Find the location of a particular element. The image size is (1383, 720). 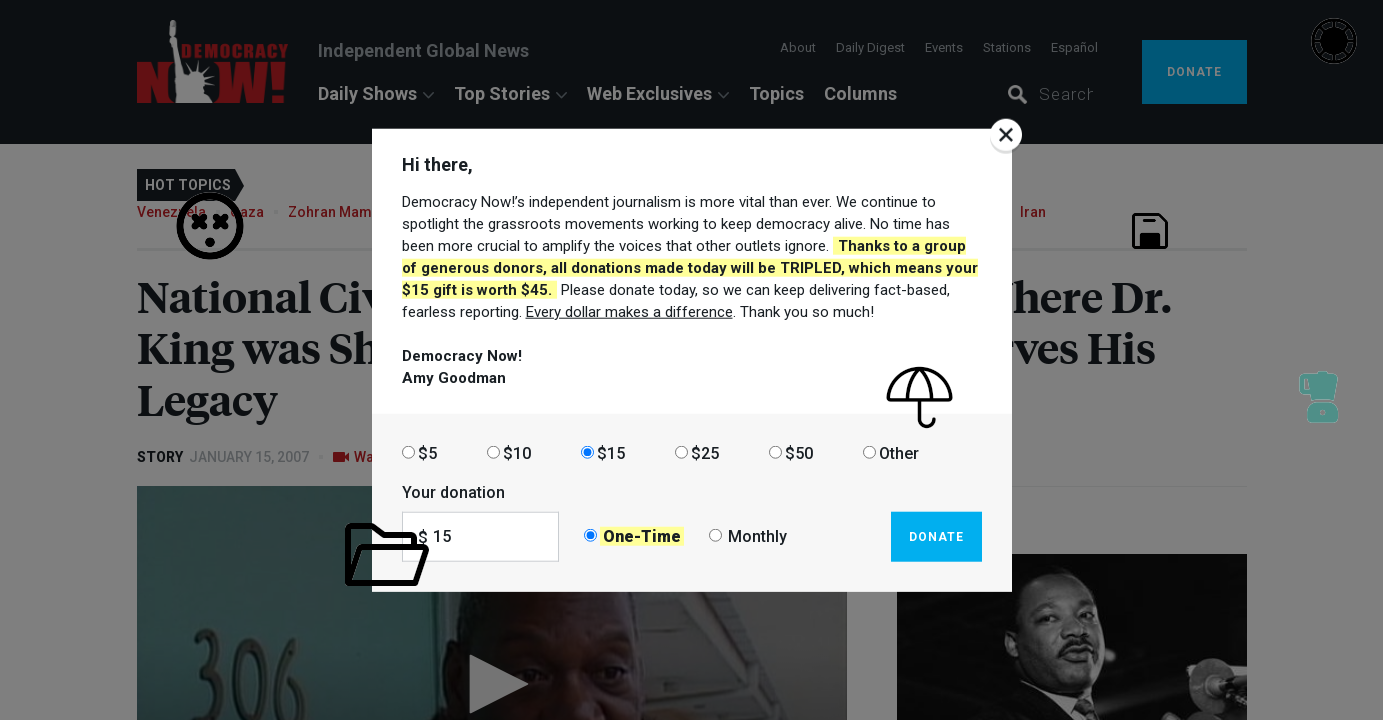

access casino or gambling games is located at coordinates (1334, 41).